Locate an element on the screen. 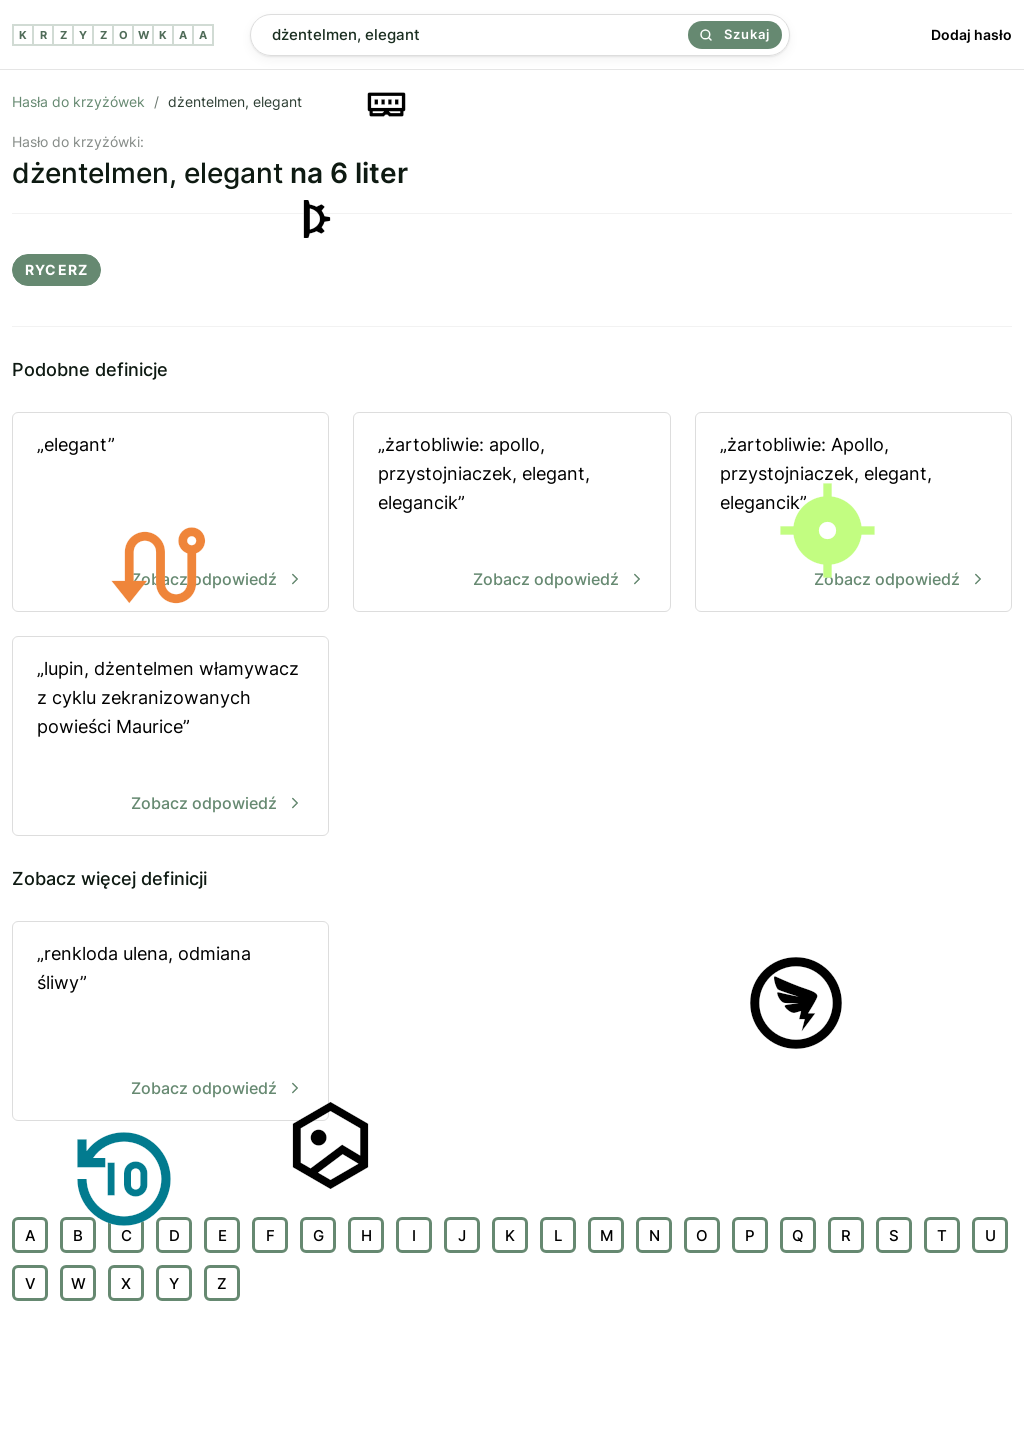 This screenshot has height=1430, width=1024. open DingTalk app is located at coordinates (796, 1003).